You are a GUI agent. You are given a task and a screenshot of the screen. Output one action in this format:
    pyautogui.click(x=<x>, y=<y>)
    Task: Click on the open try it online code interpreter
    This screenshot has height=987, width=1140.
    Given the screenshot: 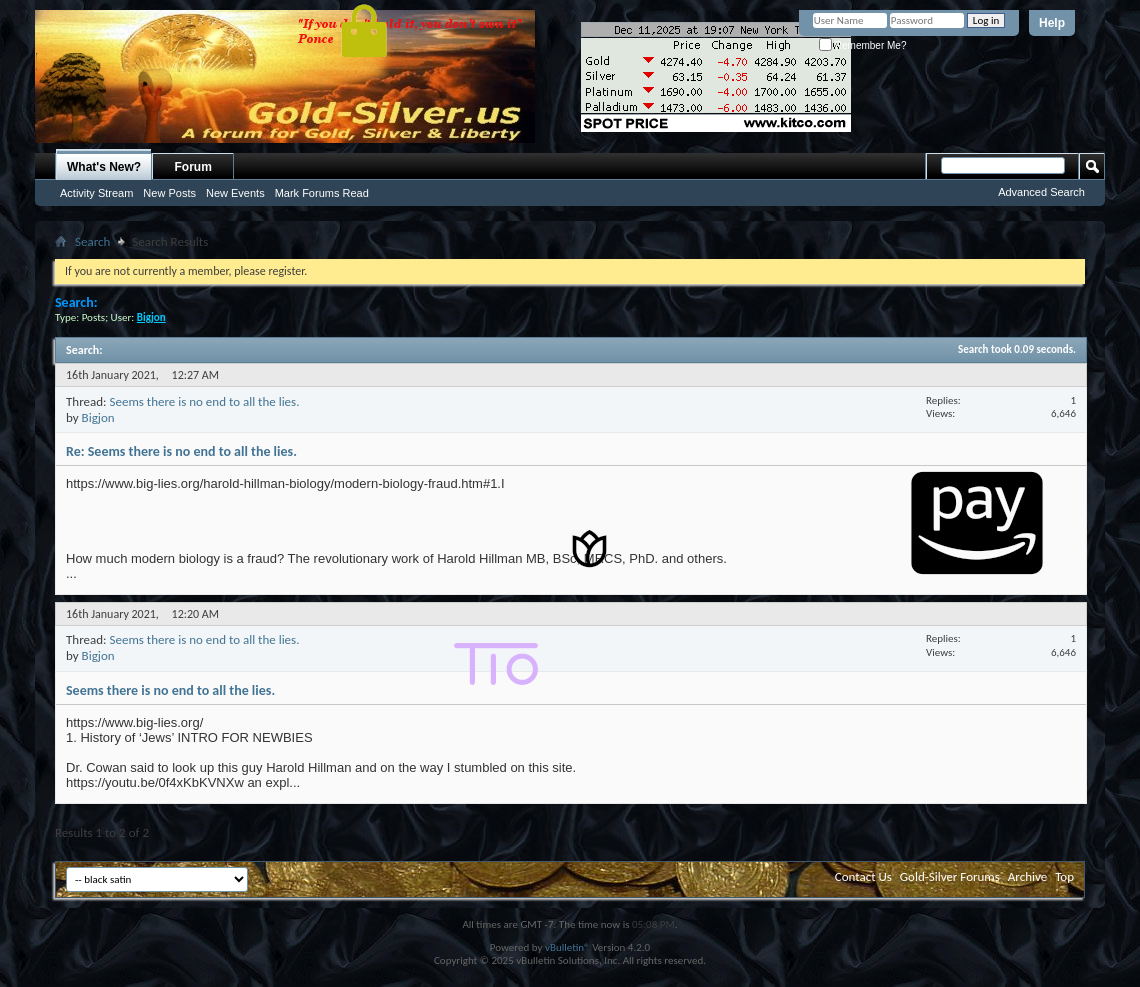 What is the action you would take?
    pyautogui.click(x=496, y=664)
    